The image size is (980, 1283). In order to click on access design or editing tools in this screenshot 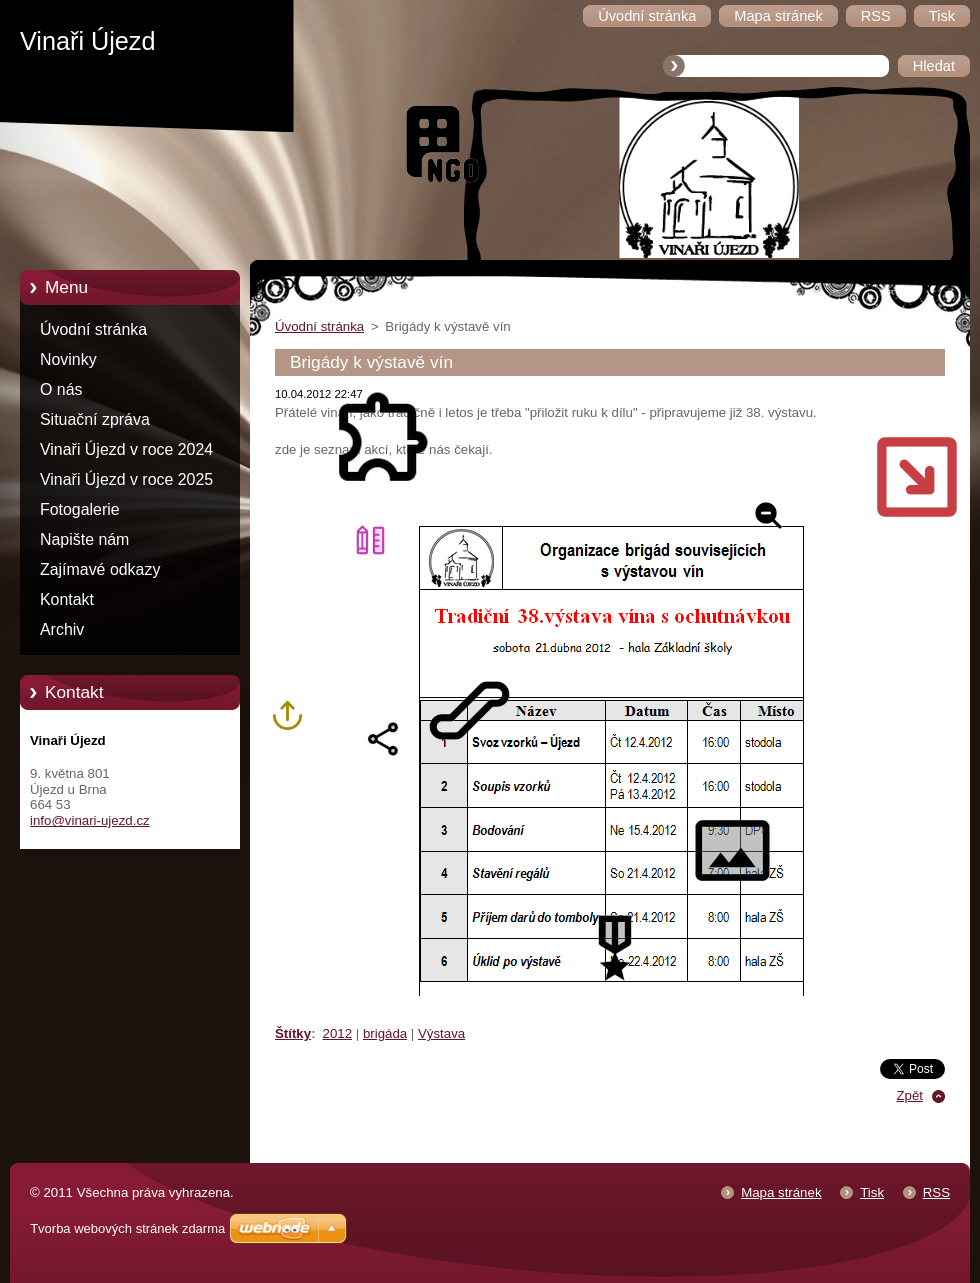, I will do `click(370, 540)`.